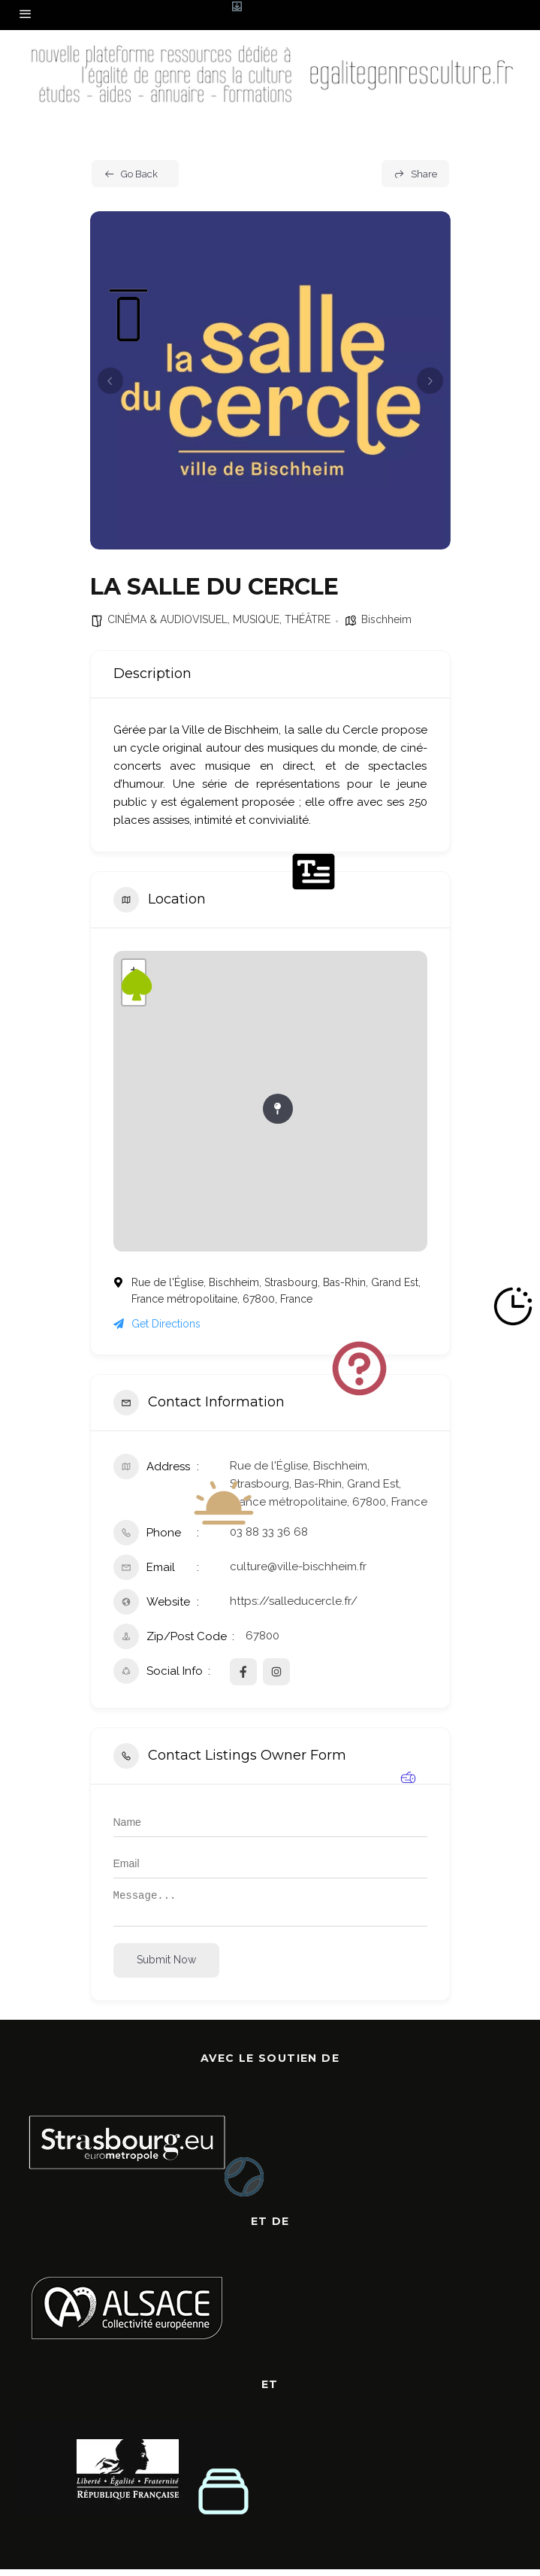  Describe the element at coordinates (128, 314) in the screenshot. I see `align object to top edge` at that location.